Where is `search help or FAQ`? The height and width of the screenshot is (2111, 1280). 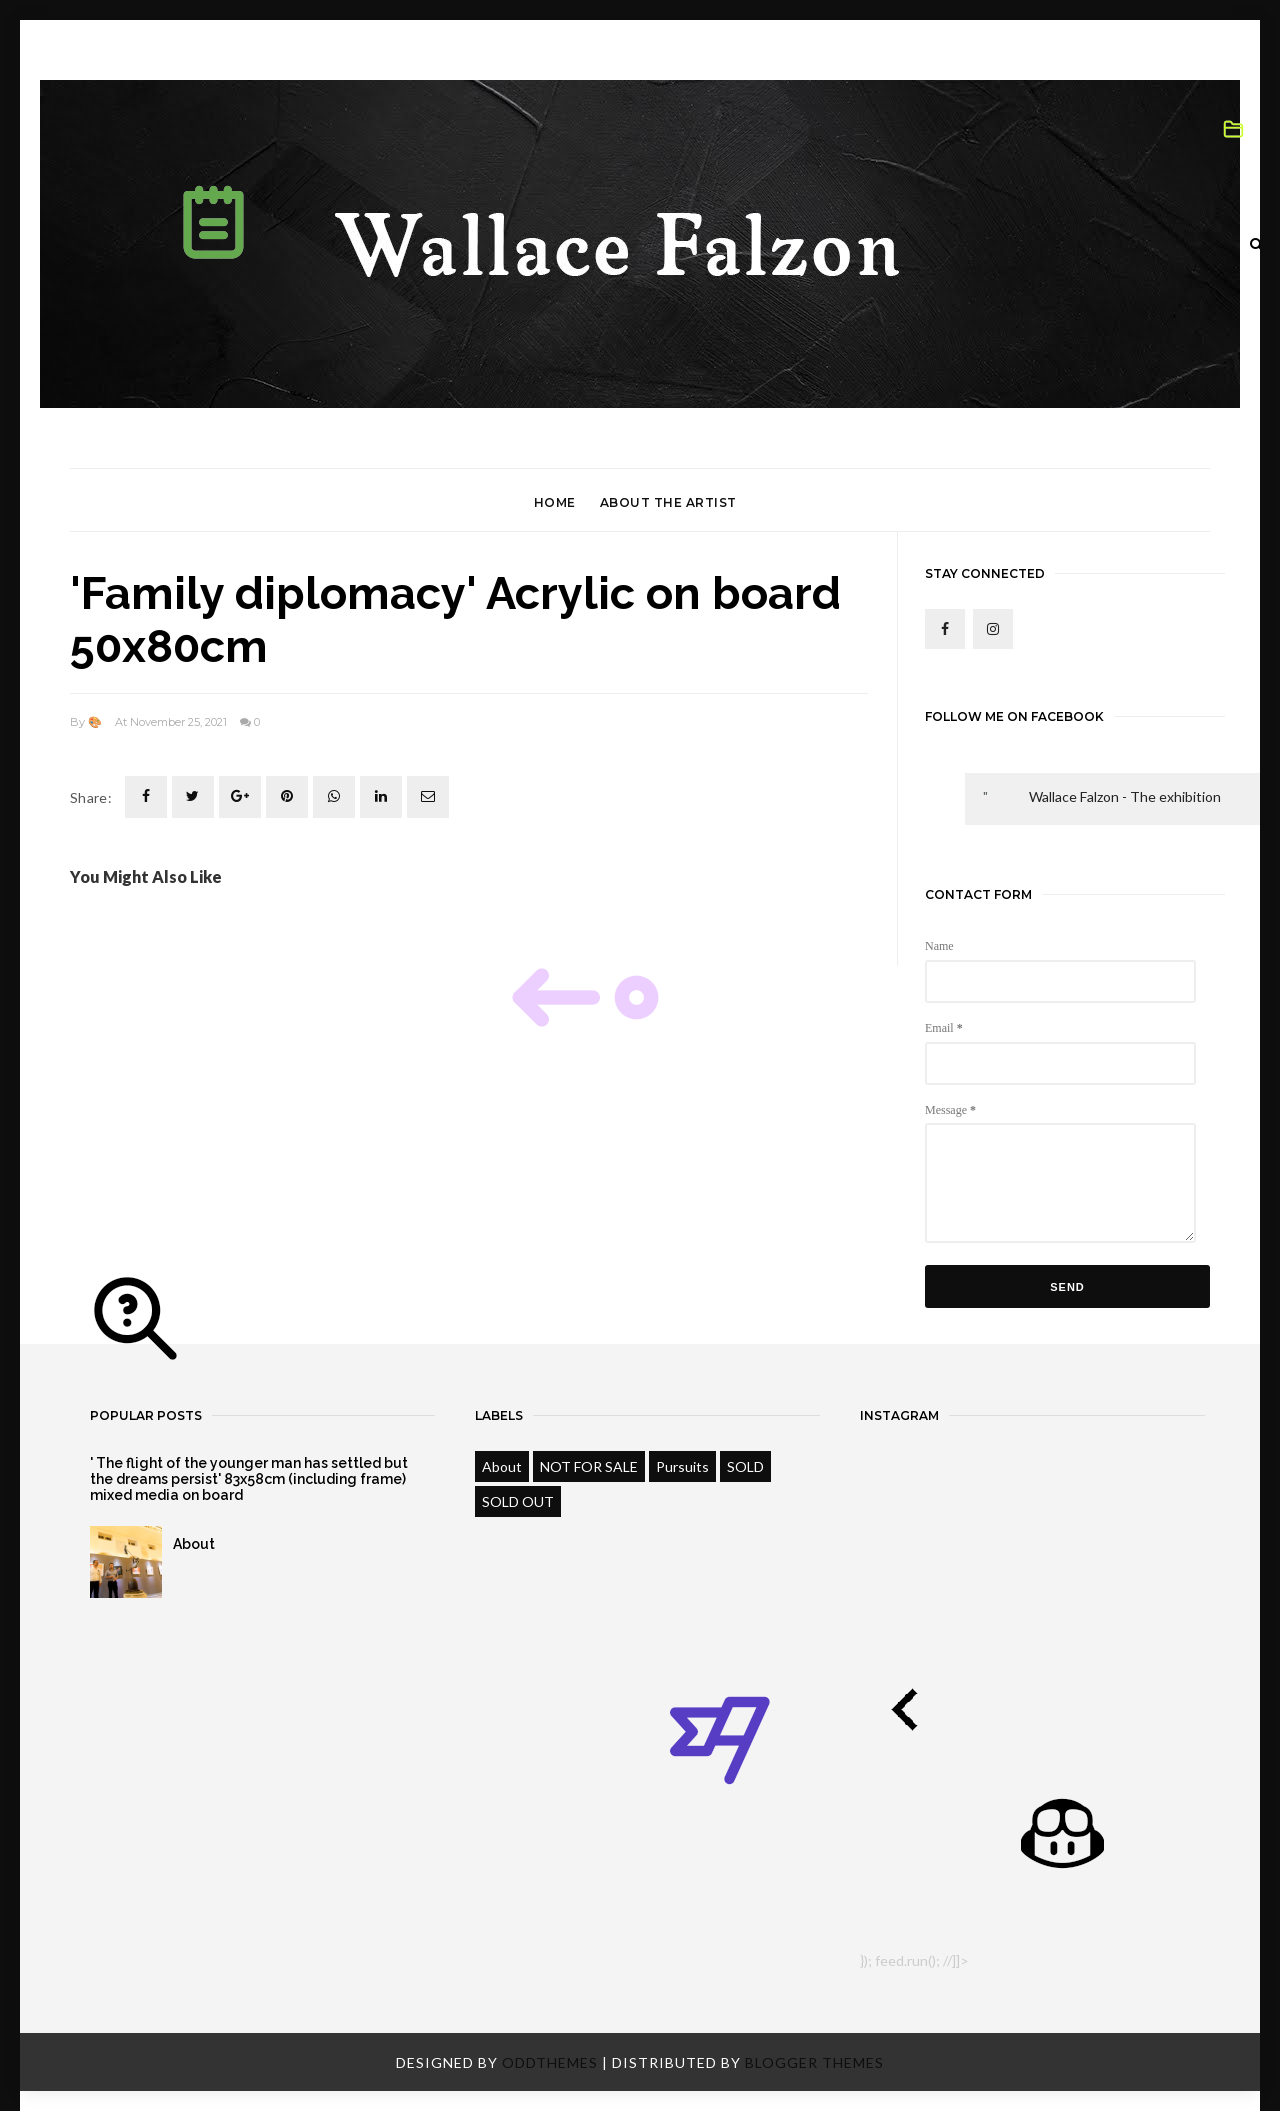 search help or FAQ is located at coordinates (135, 1318).